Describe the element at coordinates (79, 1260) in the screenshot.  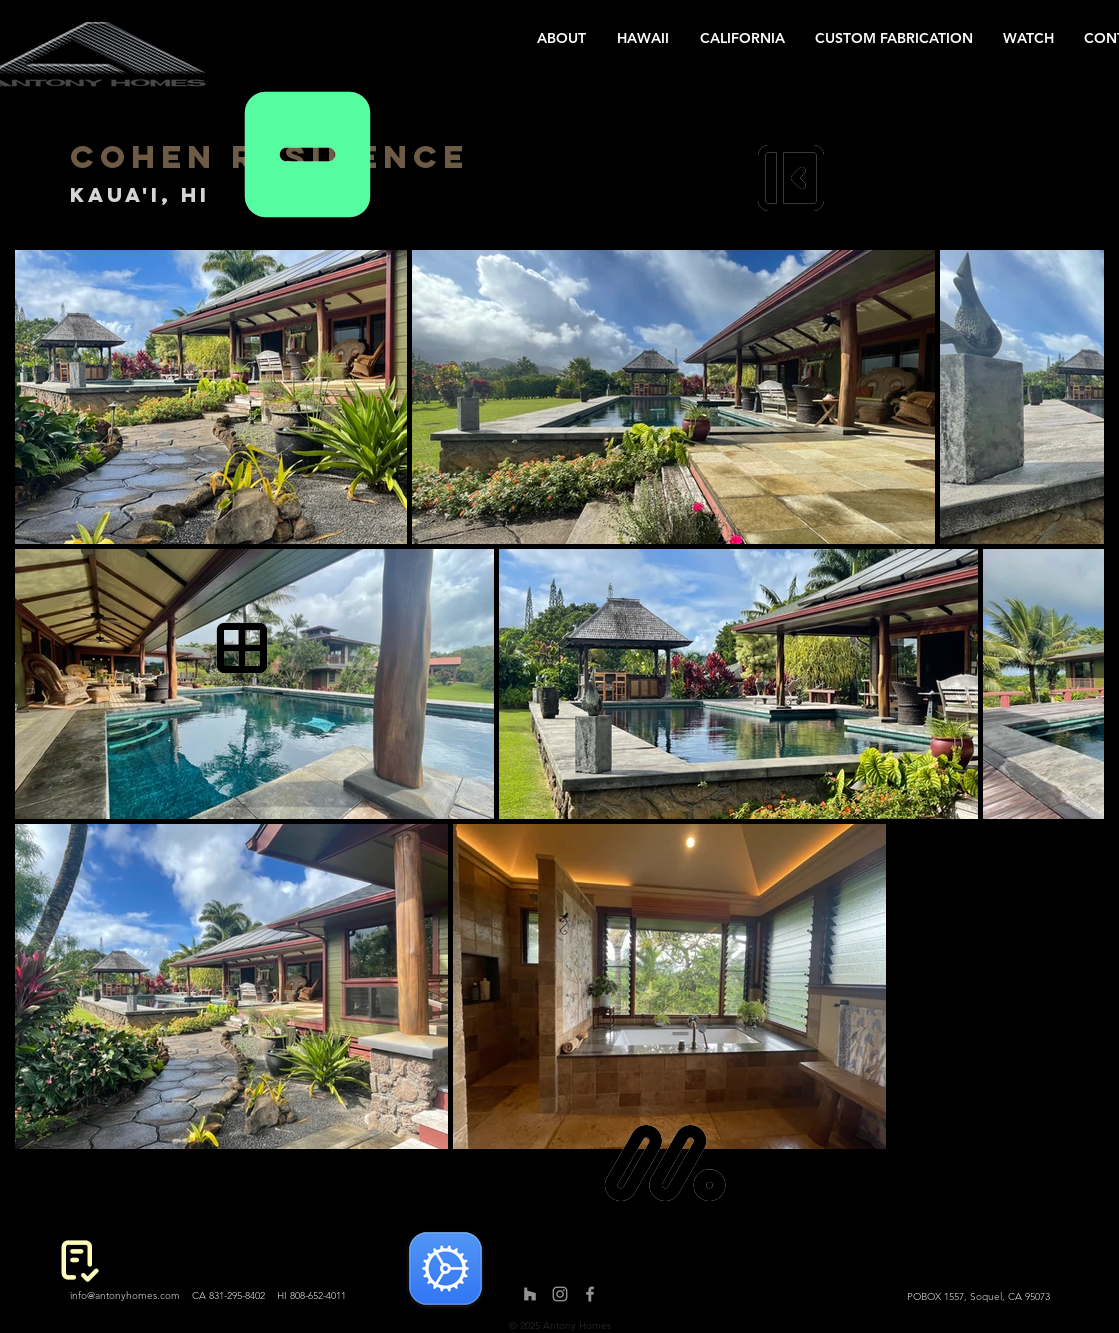
I see `view your task checklist` at that location.